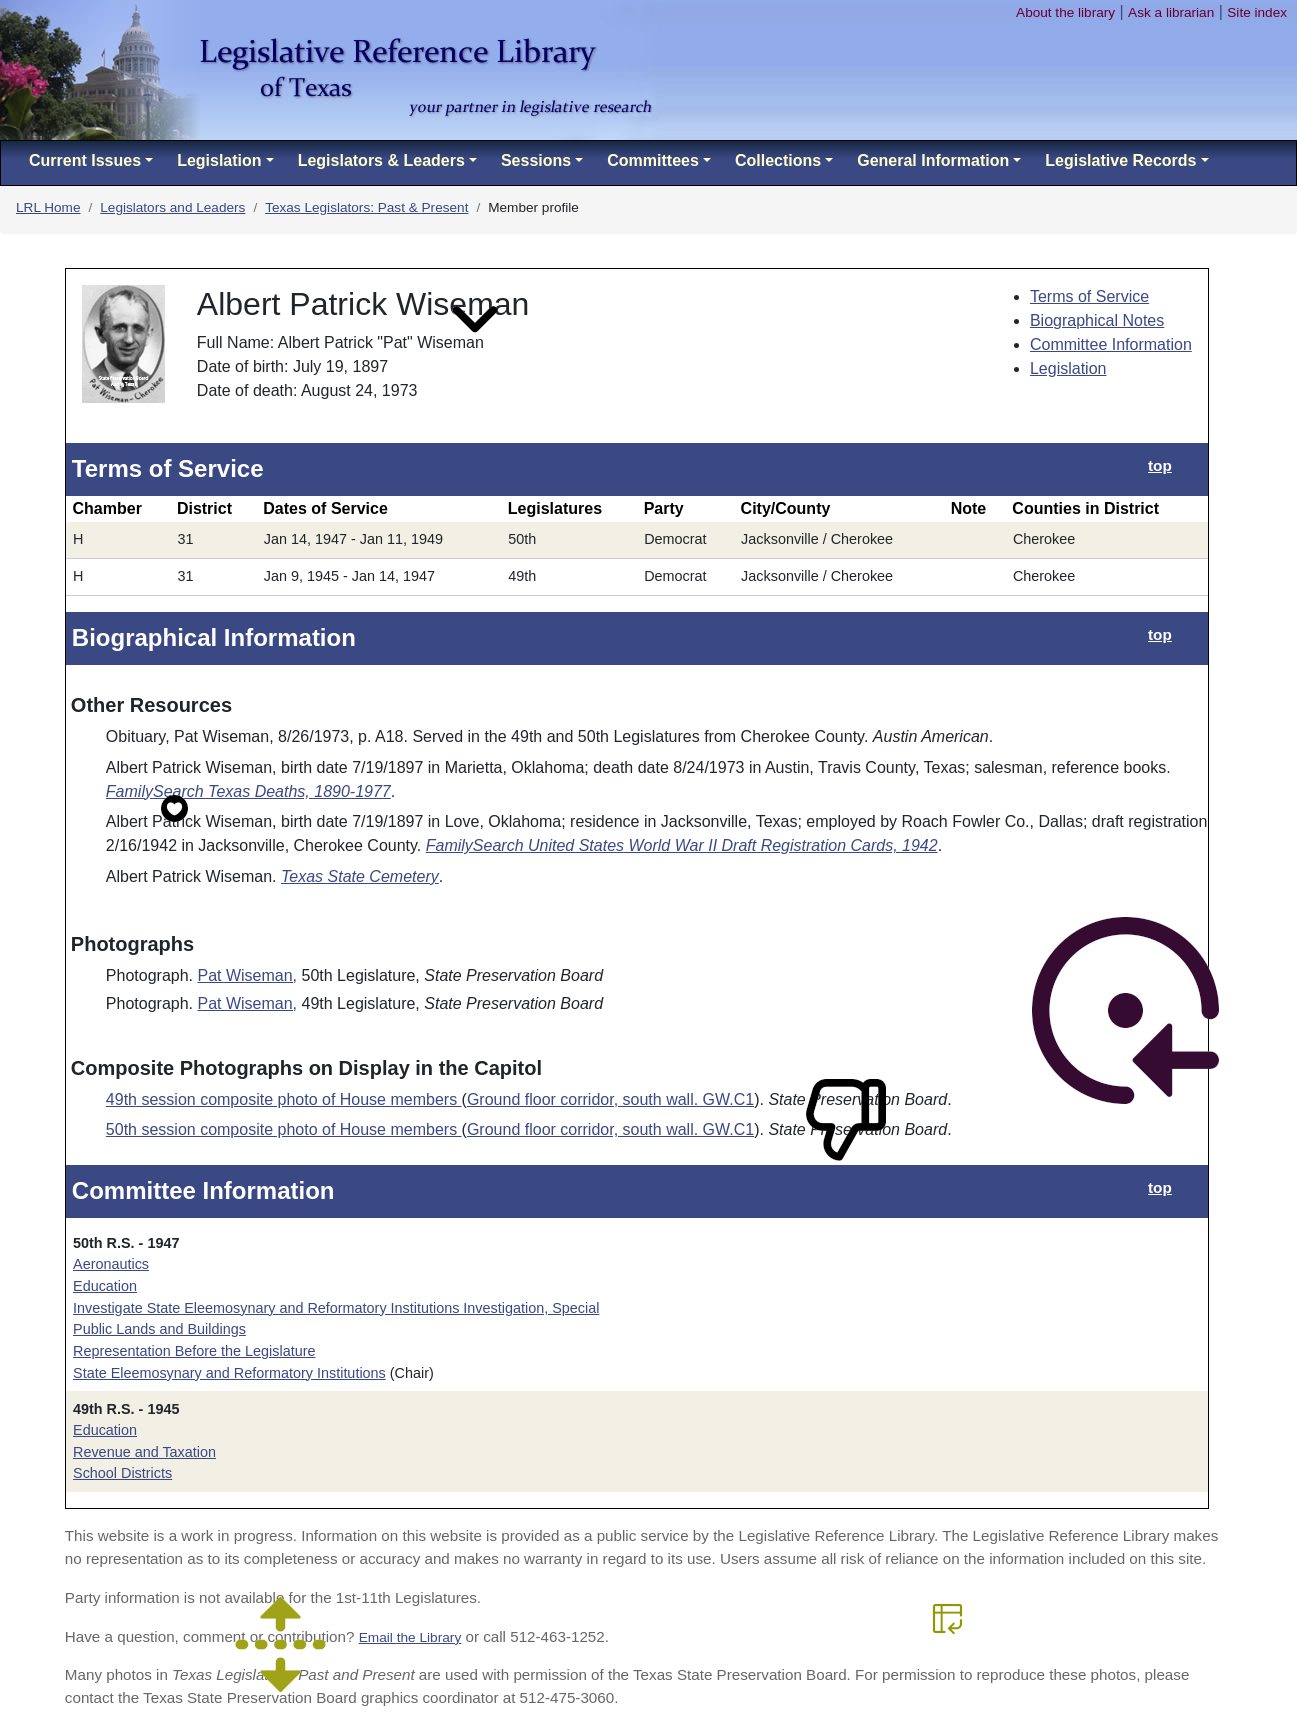 The height and width of the screenshot is (1726, 1297). I want to click on dislike or downvote content, so click(844, 1120).